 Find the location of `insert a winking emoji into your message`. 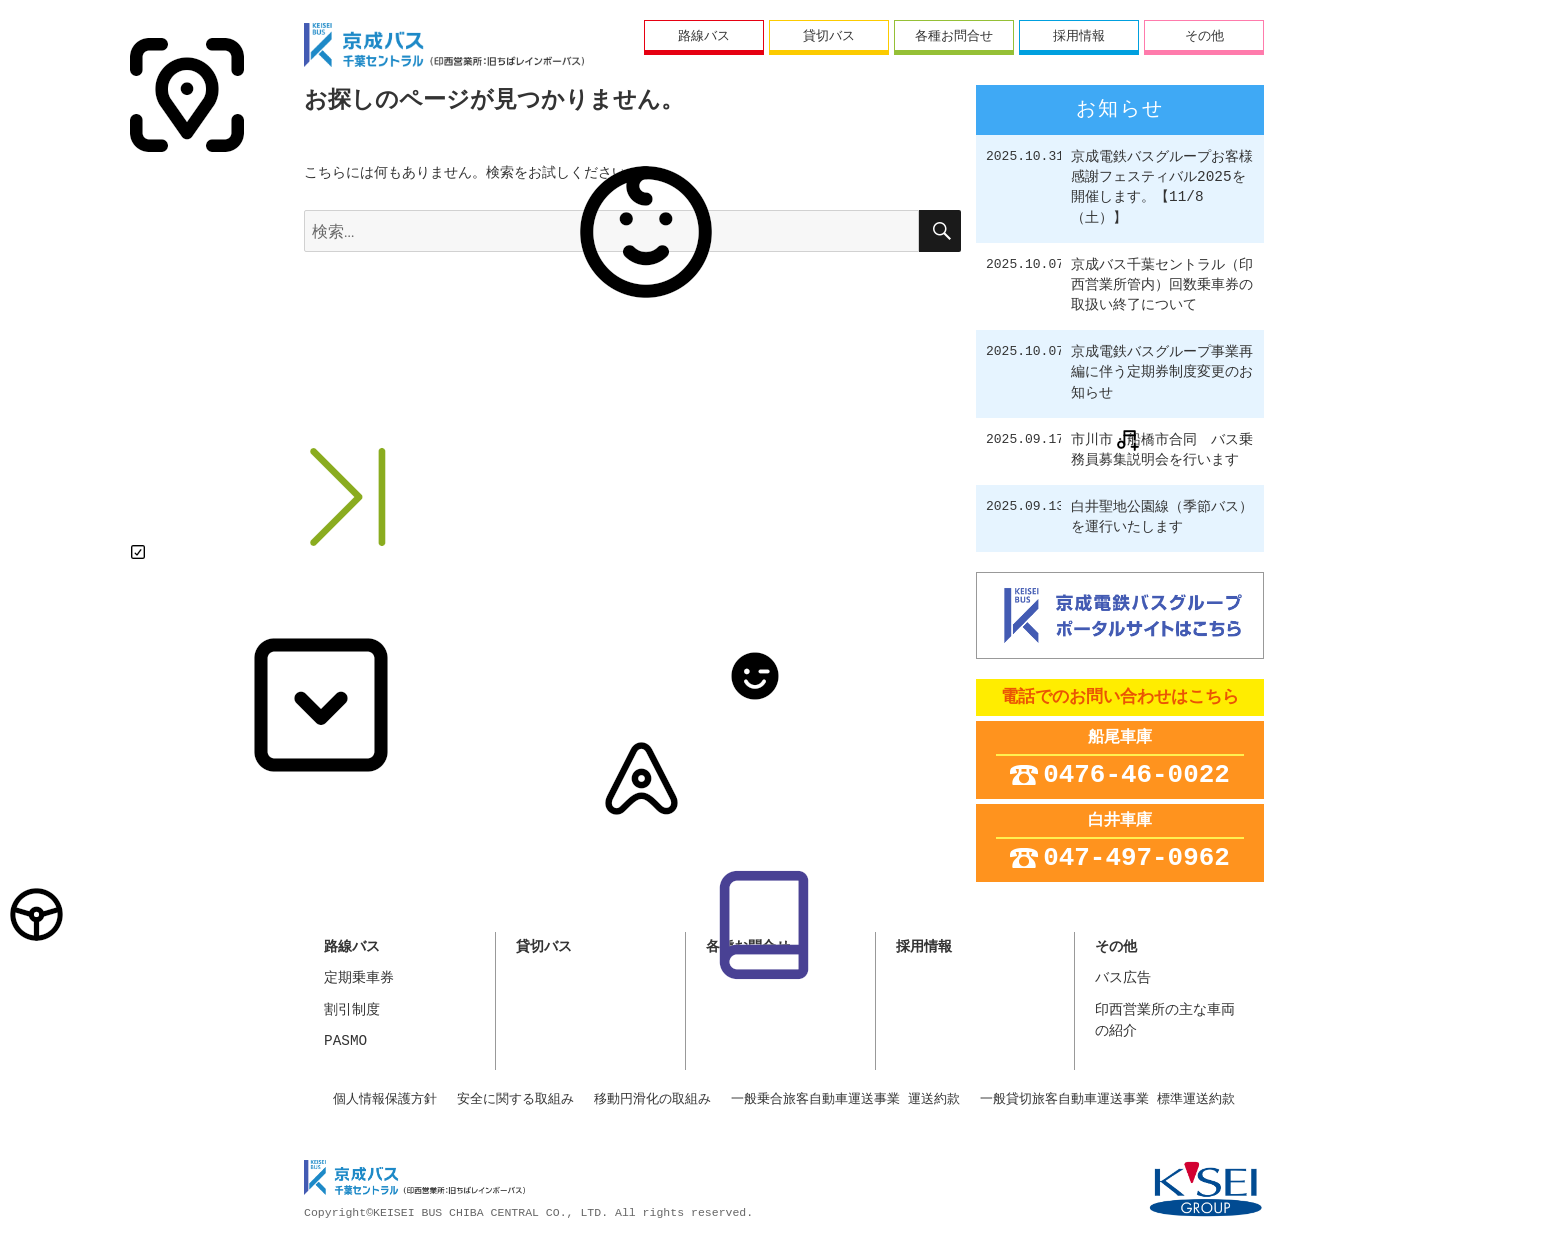

insert a winking emoji into your message is located at coordinates (755, 676).